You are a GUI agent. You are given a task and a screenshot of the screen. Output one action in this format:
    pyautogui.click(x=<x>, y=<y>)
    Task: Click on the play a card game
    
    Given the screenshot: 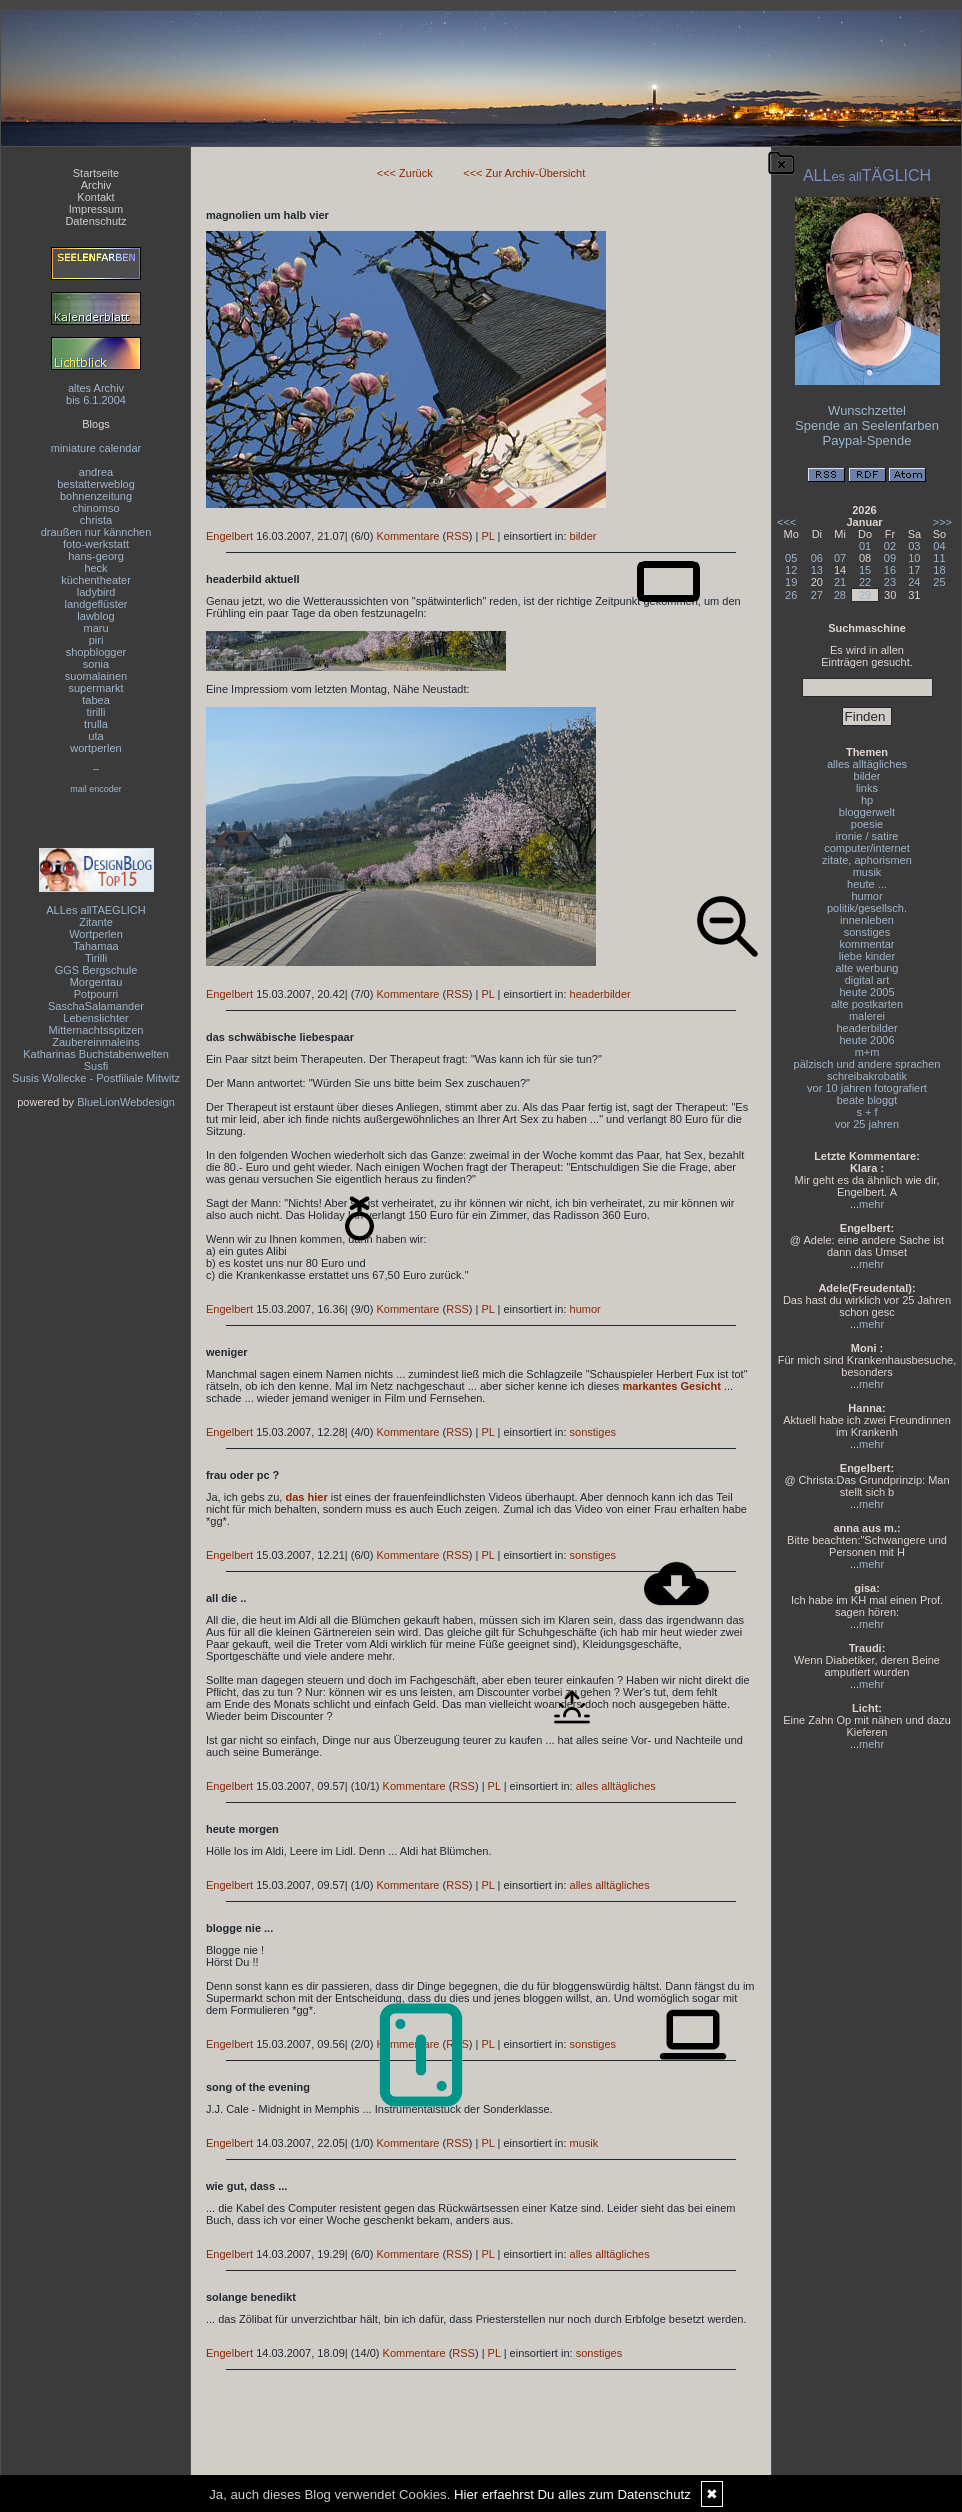 What is the action you would take?
    pyautogui.click(x=421, y=2055)
    